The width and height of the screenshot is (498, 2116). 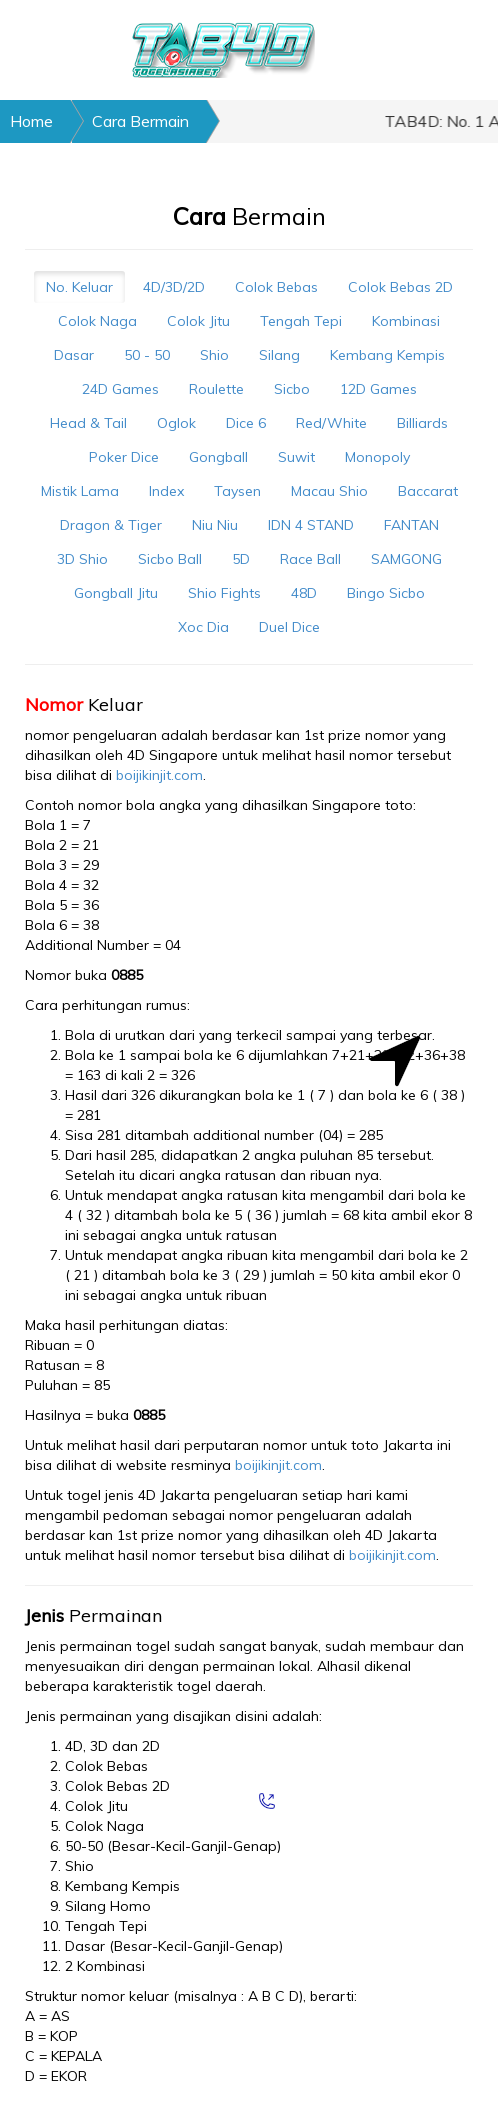 I want to click on make an outgoing call, so click(x=267, y=1801).